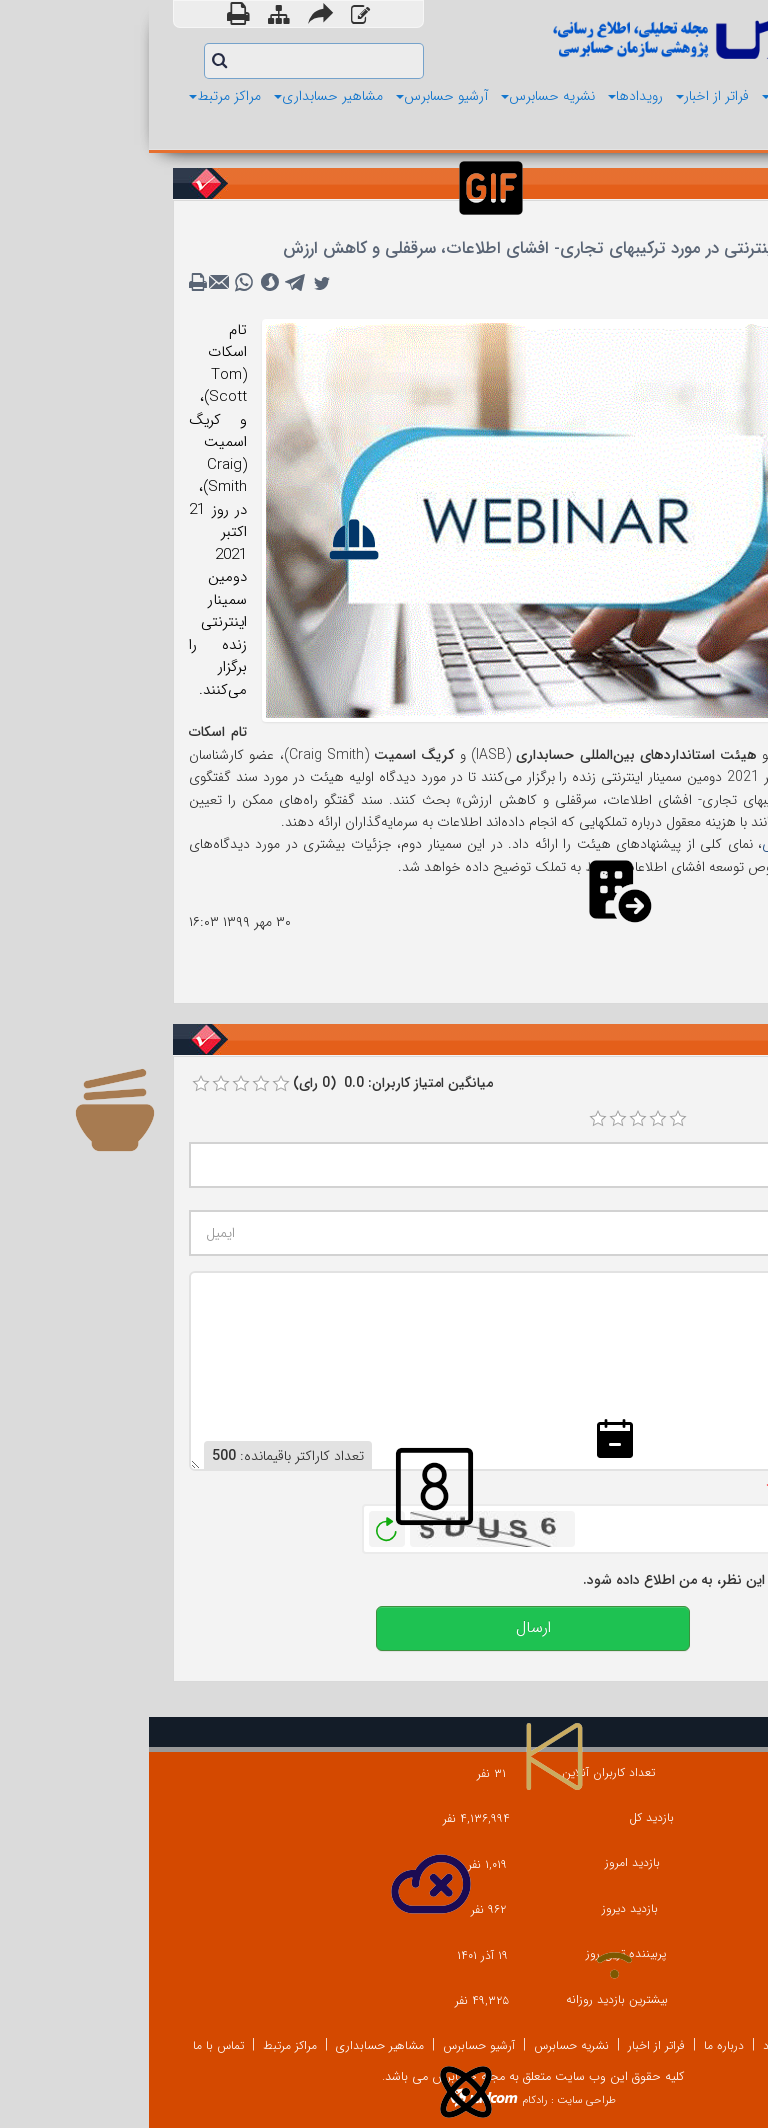 This screenshot has width=768, height=2128. What do you see at coordinates (491, 188) in the screenshot?
I see `insert a GIF into your message` at bounding box center [491, 188].